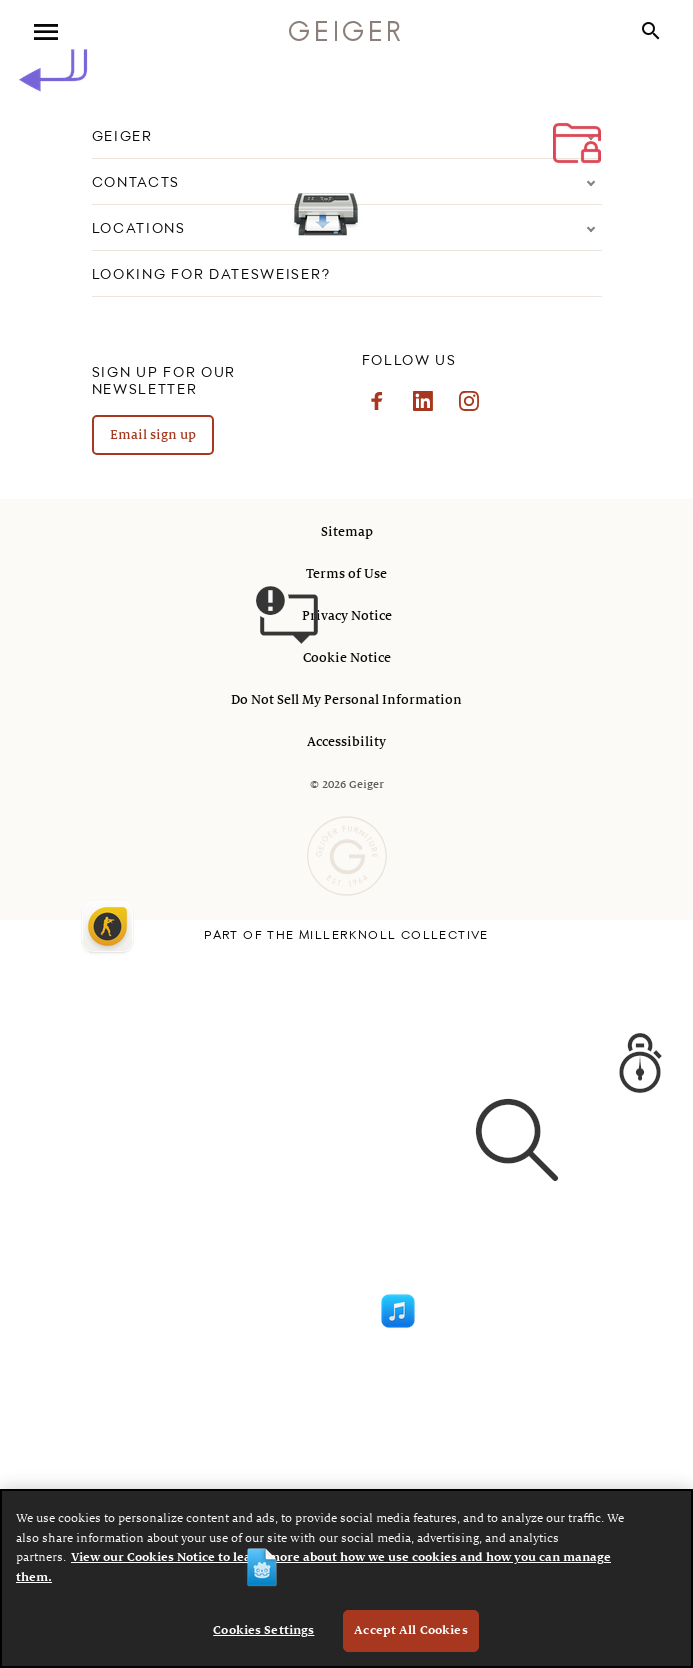  I want to click on encrypted vault folder access error, so click(577, 143).